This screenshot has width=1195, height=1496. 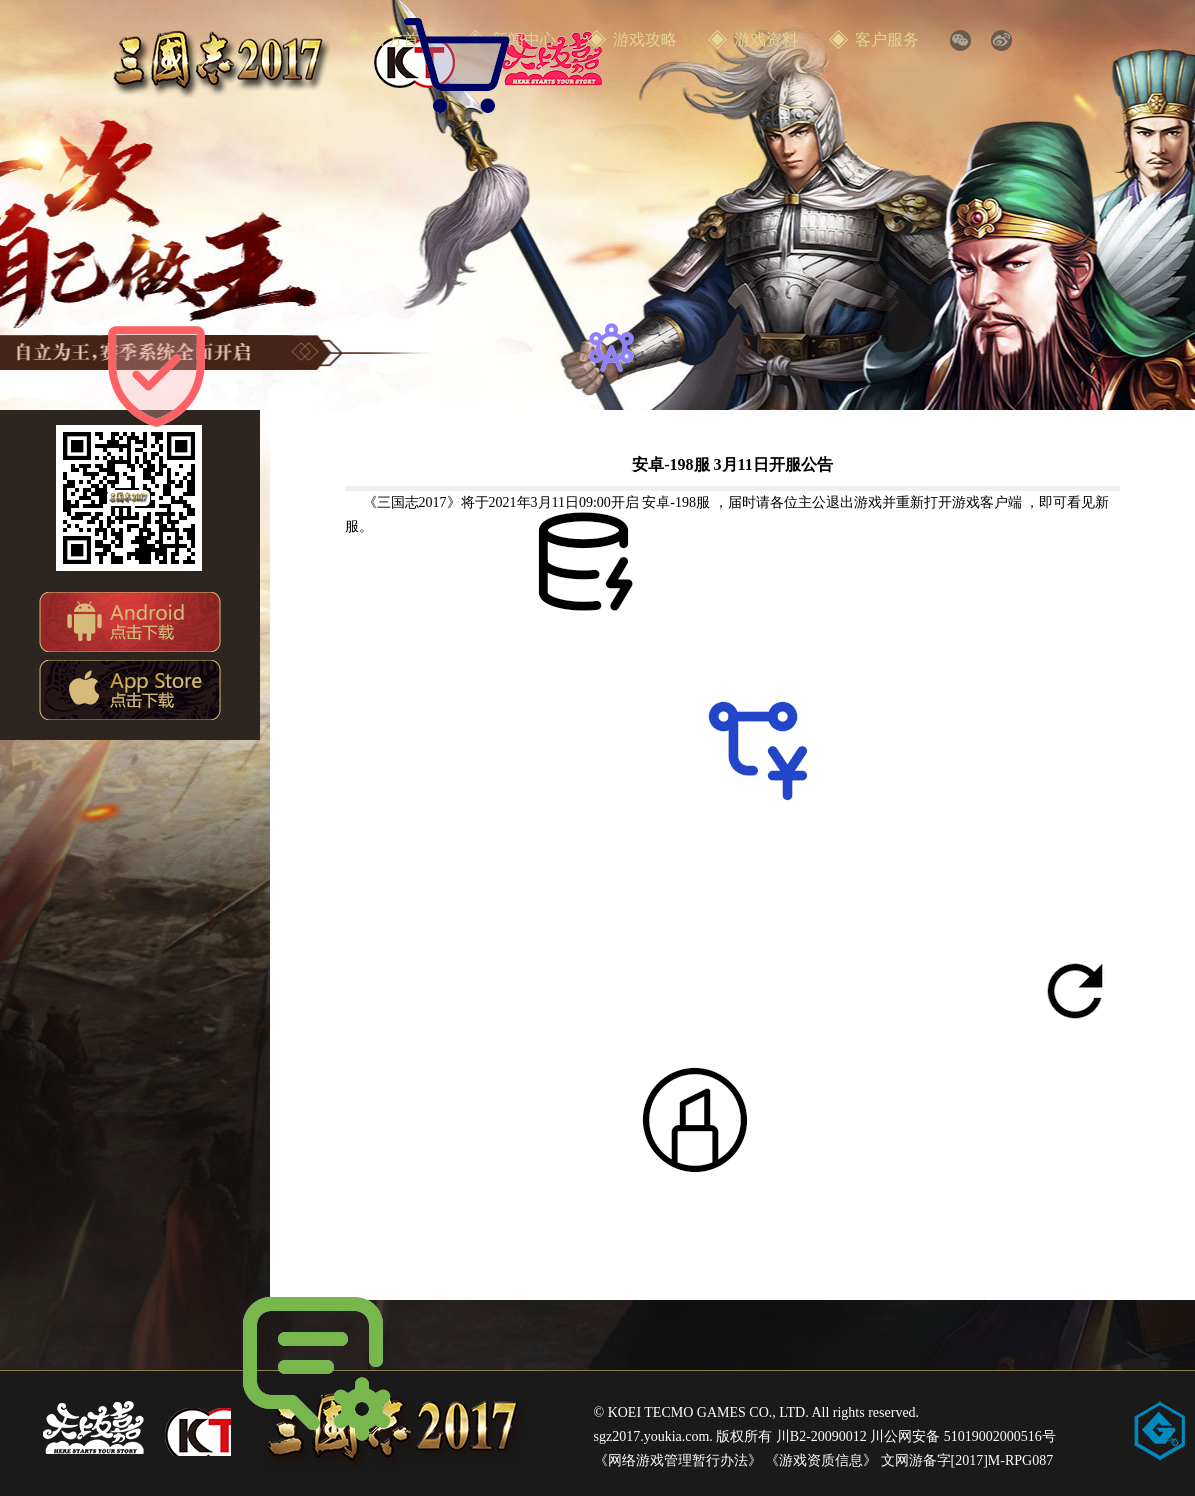 I want to click on activate highlighter tool, so click(x=695, y=1120).